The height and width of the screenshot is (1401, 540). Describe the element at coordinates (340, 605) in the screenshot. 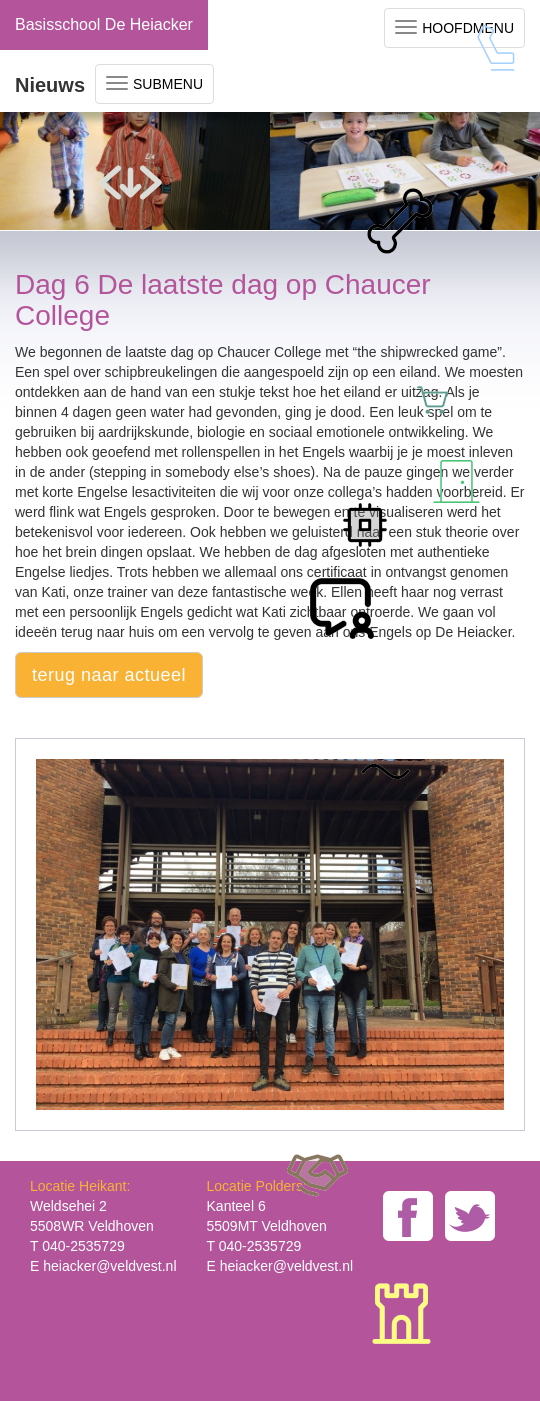

I see `view message from a specific user` at that location.